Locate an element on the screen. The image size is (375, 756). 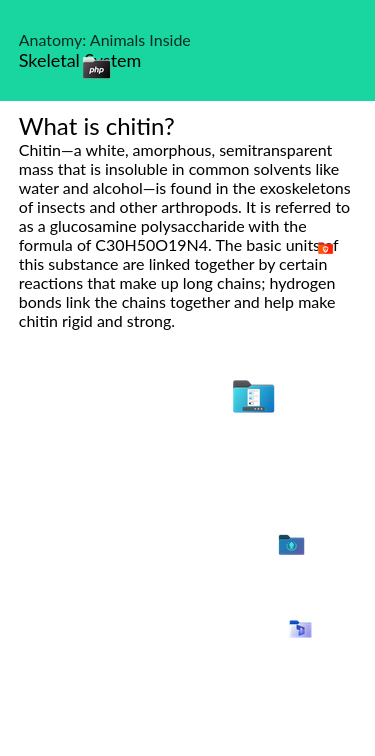
folder containing php files is located at coordinates (96, 68).